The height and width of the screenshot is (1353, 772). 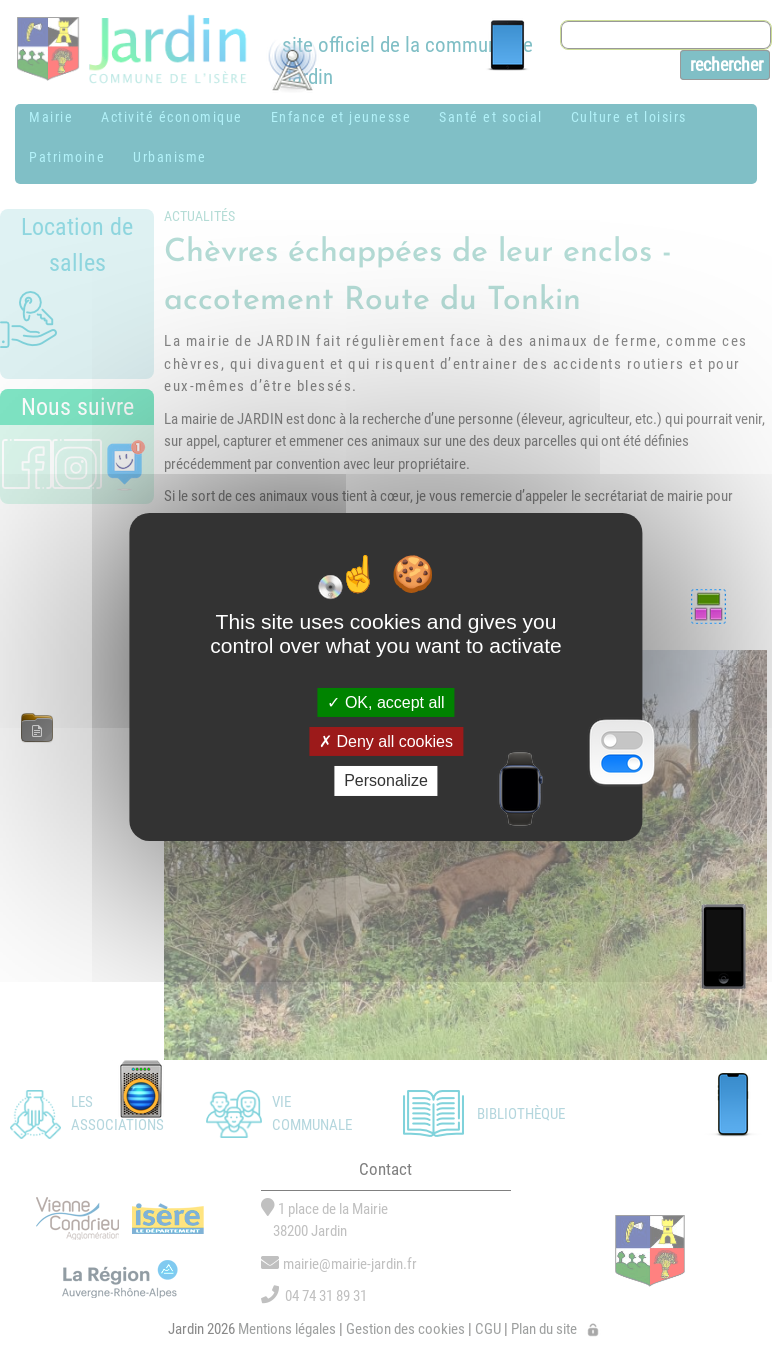 I want to click on open control center to adjust system settings, so click(x=622, y=752).